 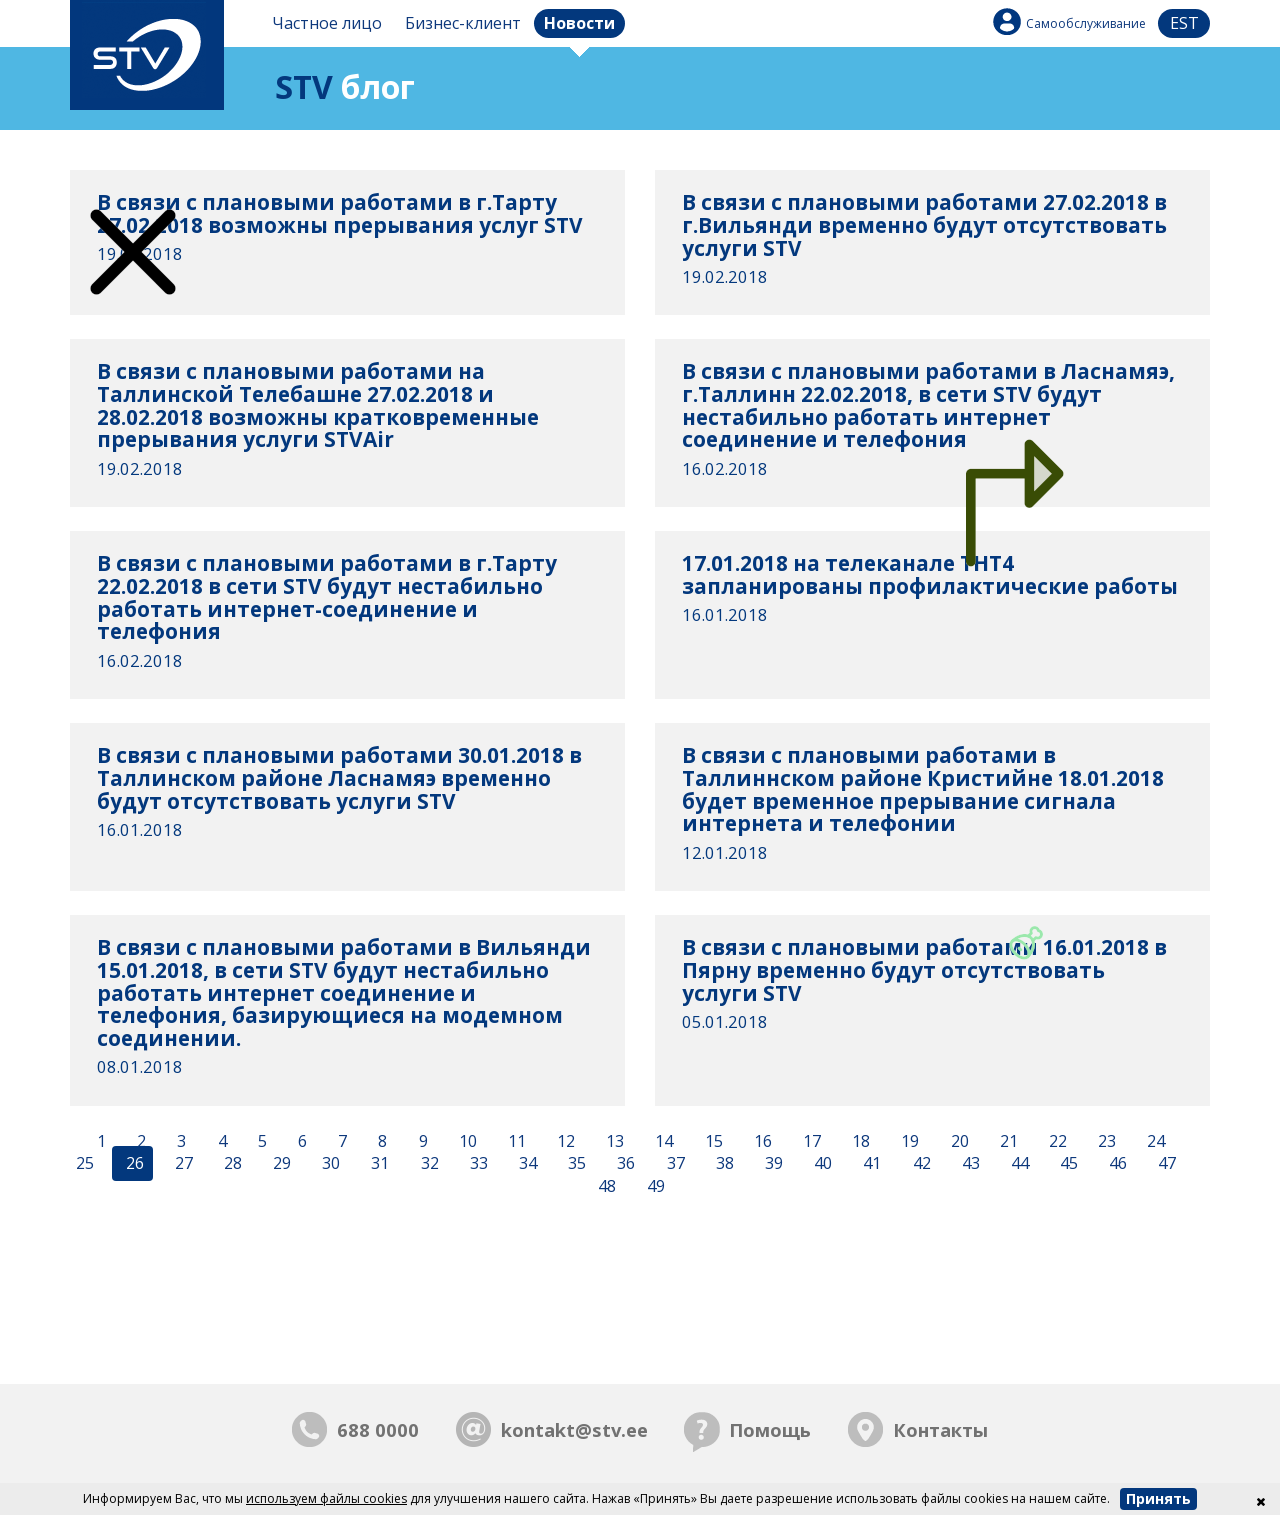 I want to click on redirect or forward content, so click(x=1005, y=503).